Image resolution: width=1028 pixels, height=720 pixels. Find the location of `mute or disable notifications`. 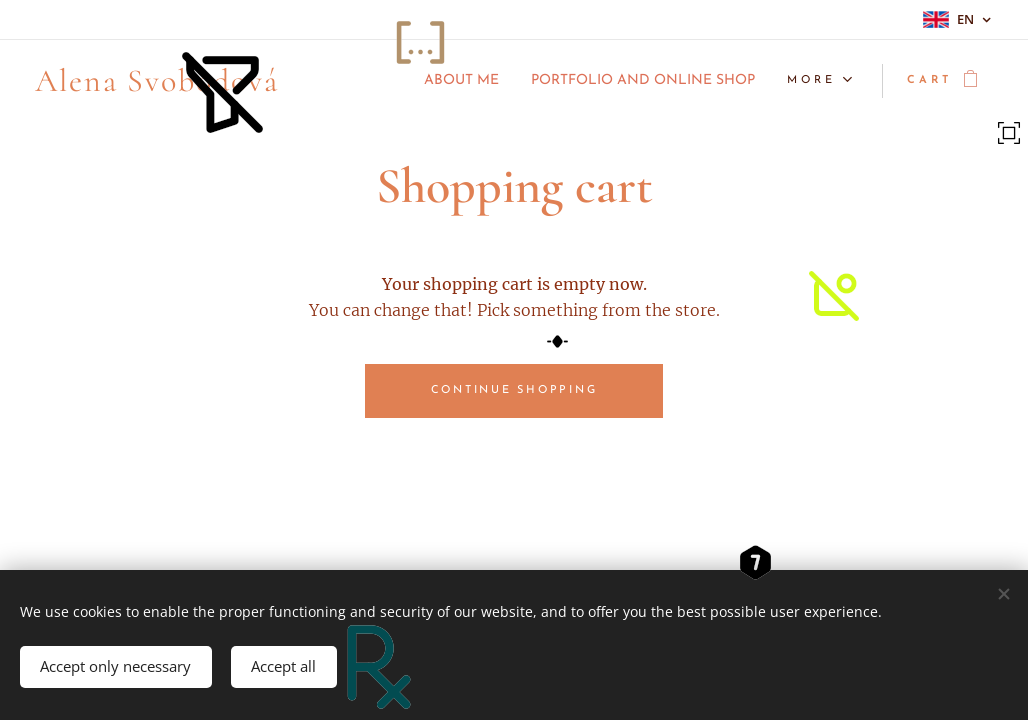

mute or disable notifications is located at coordinates (834, 296).